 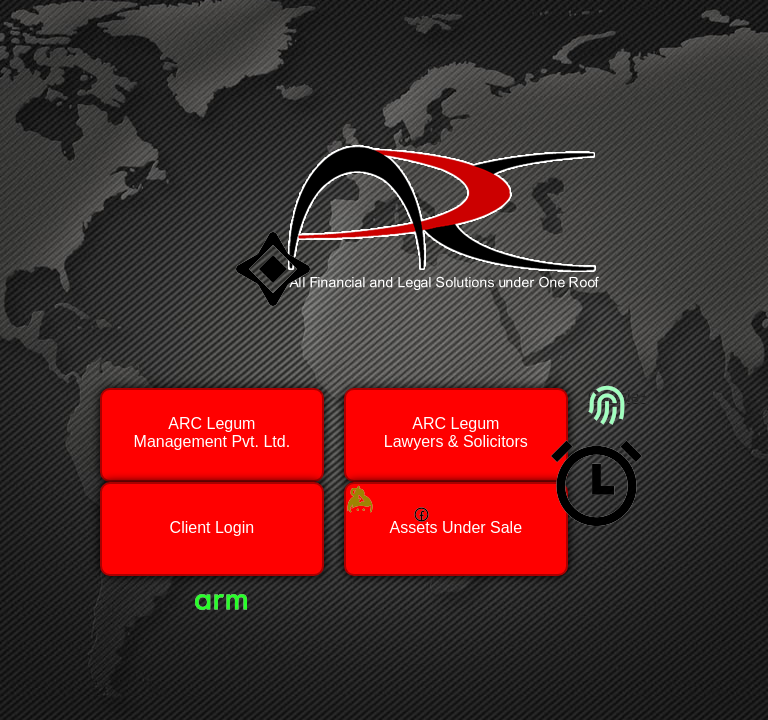 I want to click on open keybase app, so click(x=360, y=499).